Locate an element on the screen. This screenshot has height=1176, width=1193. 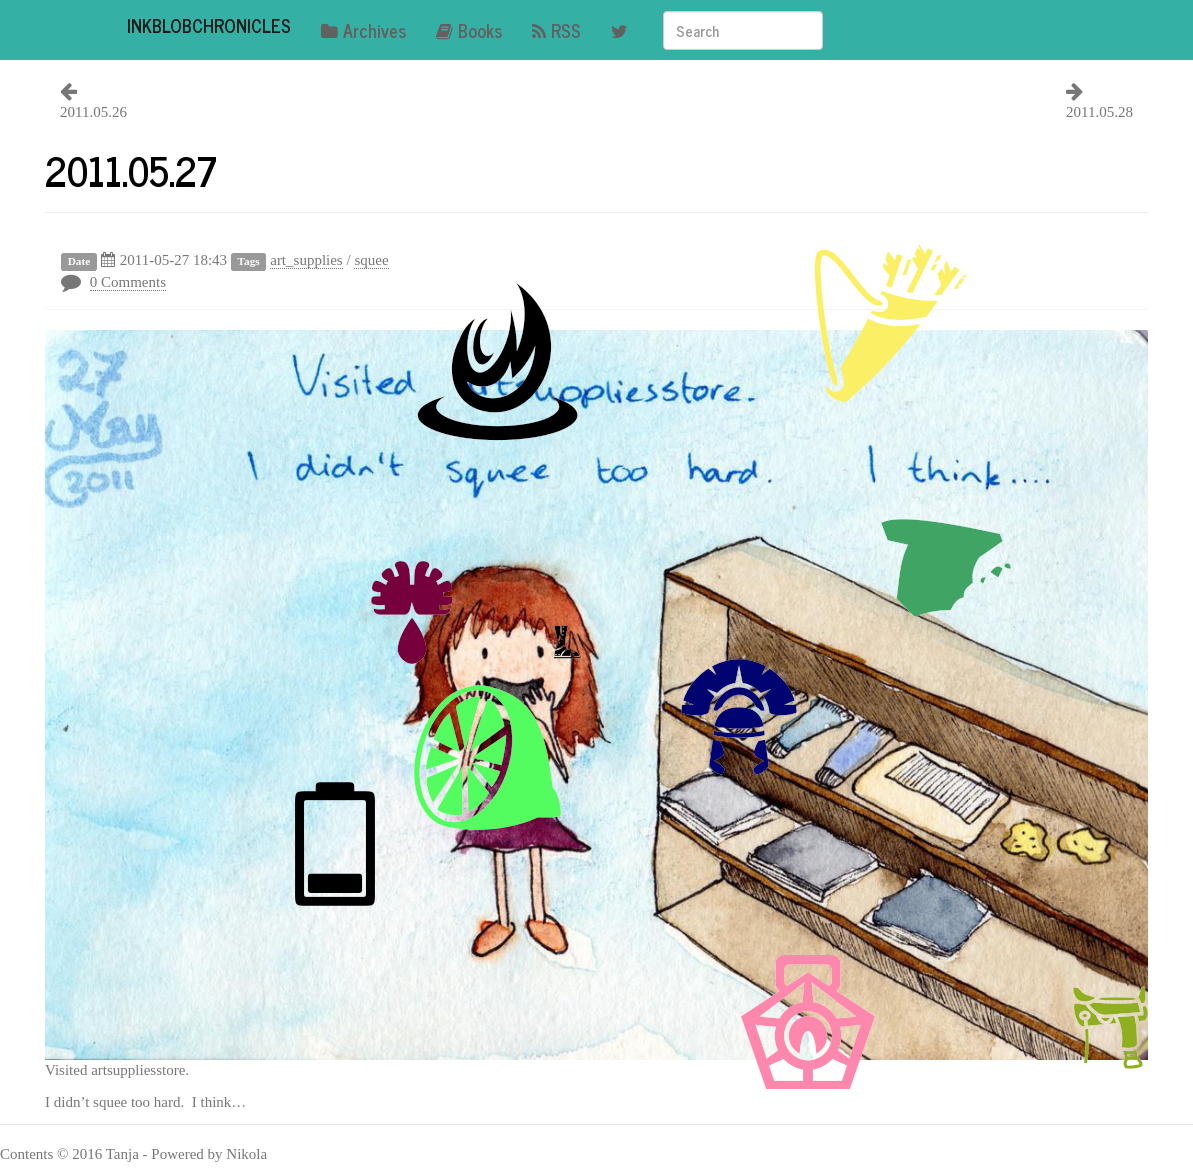
equip or access arrow ammunition is located at coordinates (891, 323).